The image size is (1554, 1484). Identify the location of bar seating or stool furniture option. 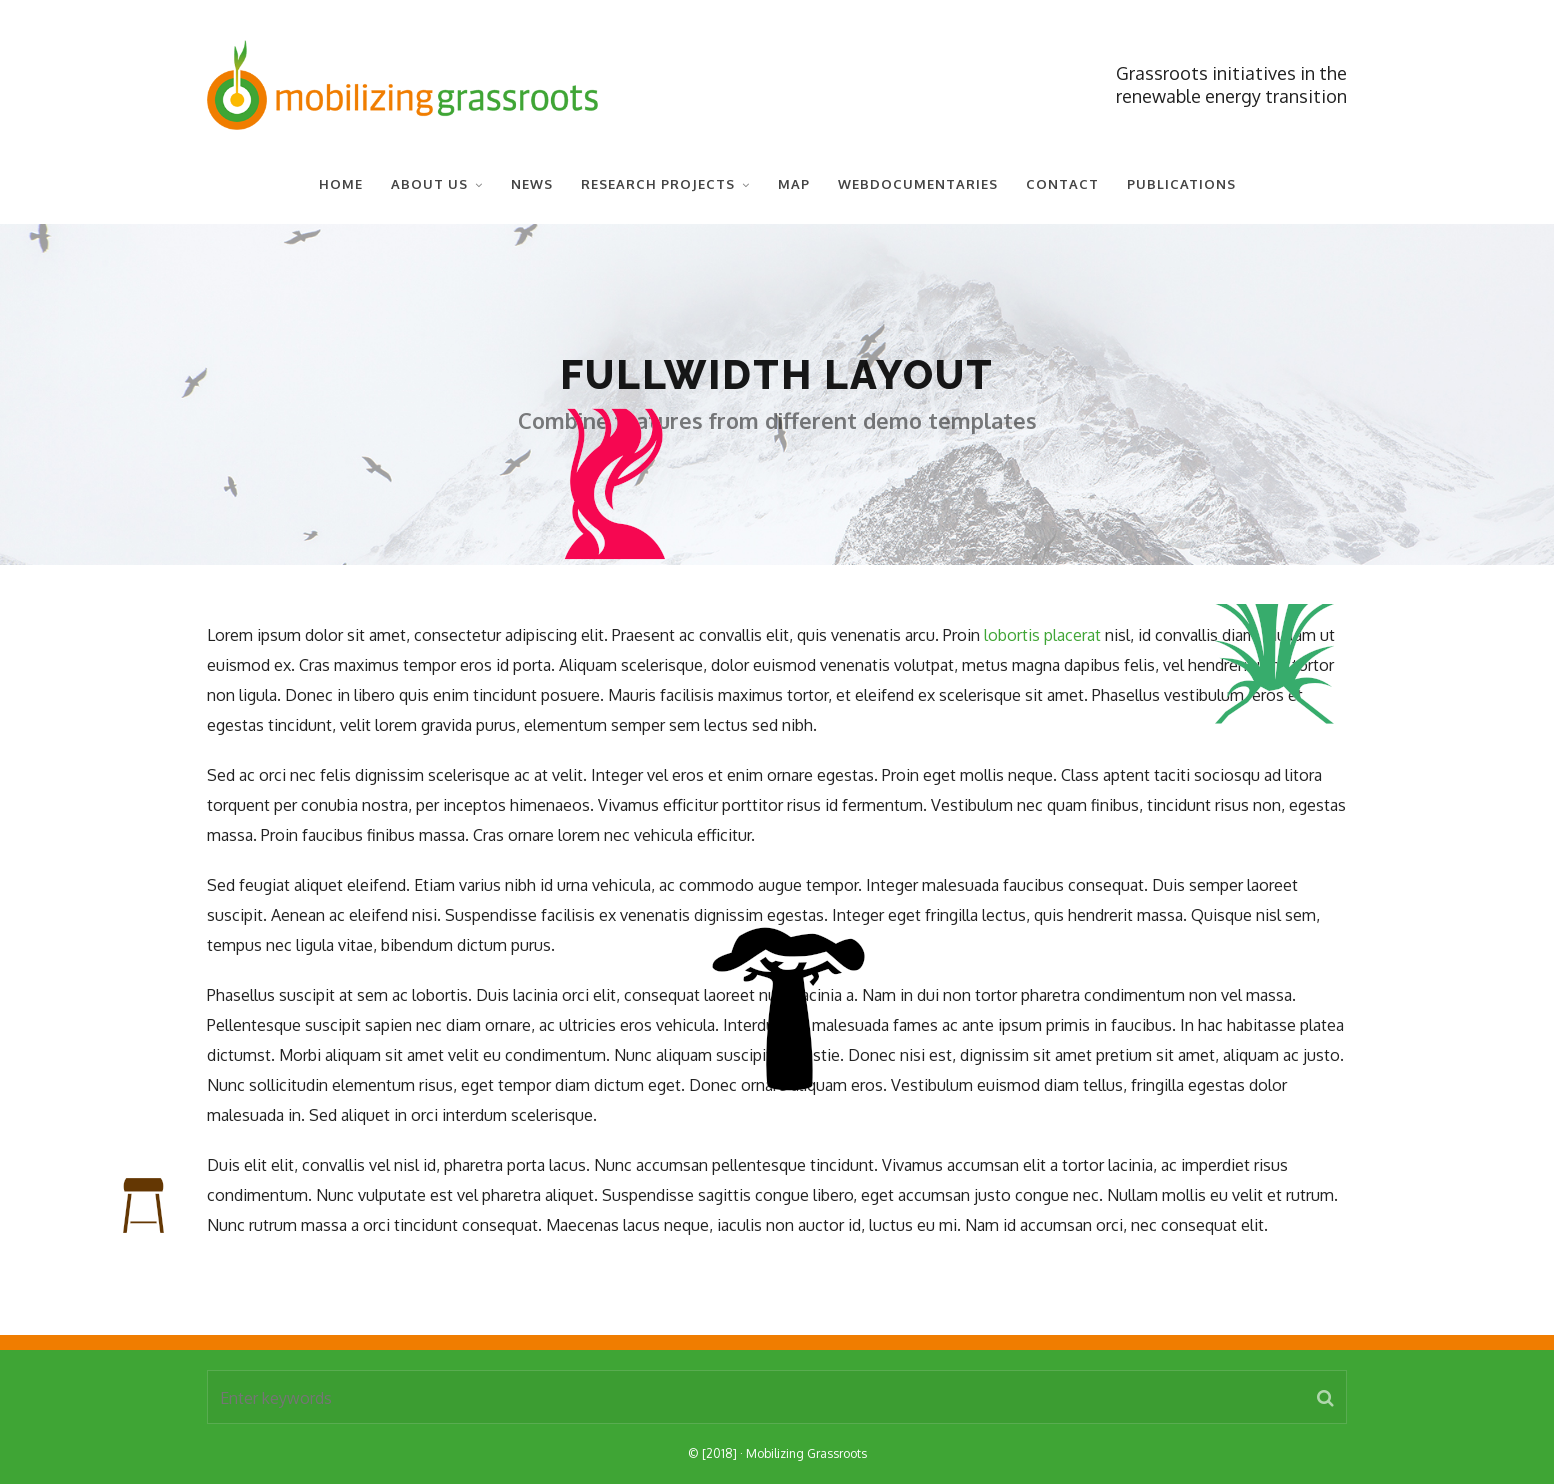
(143, 1204).